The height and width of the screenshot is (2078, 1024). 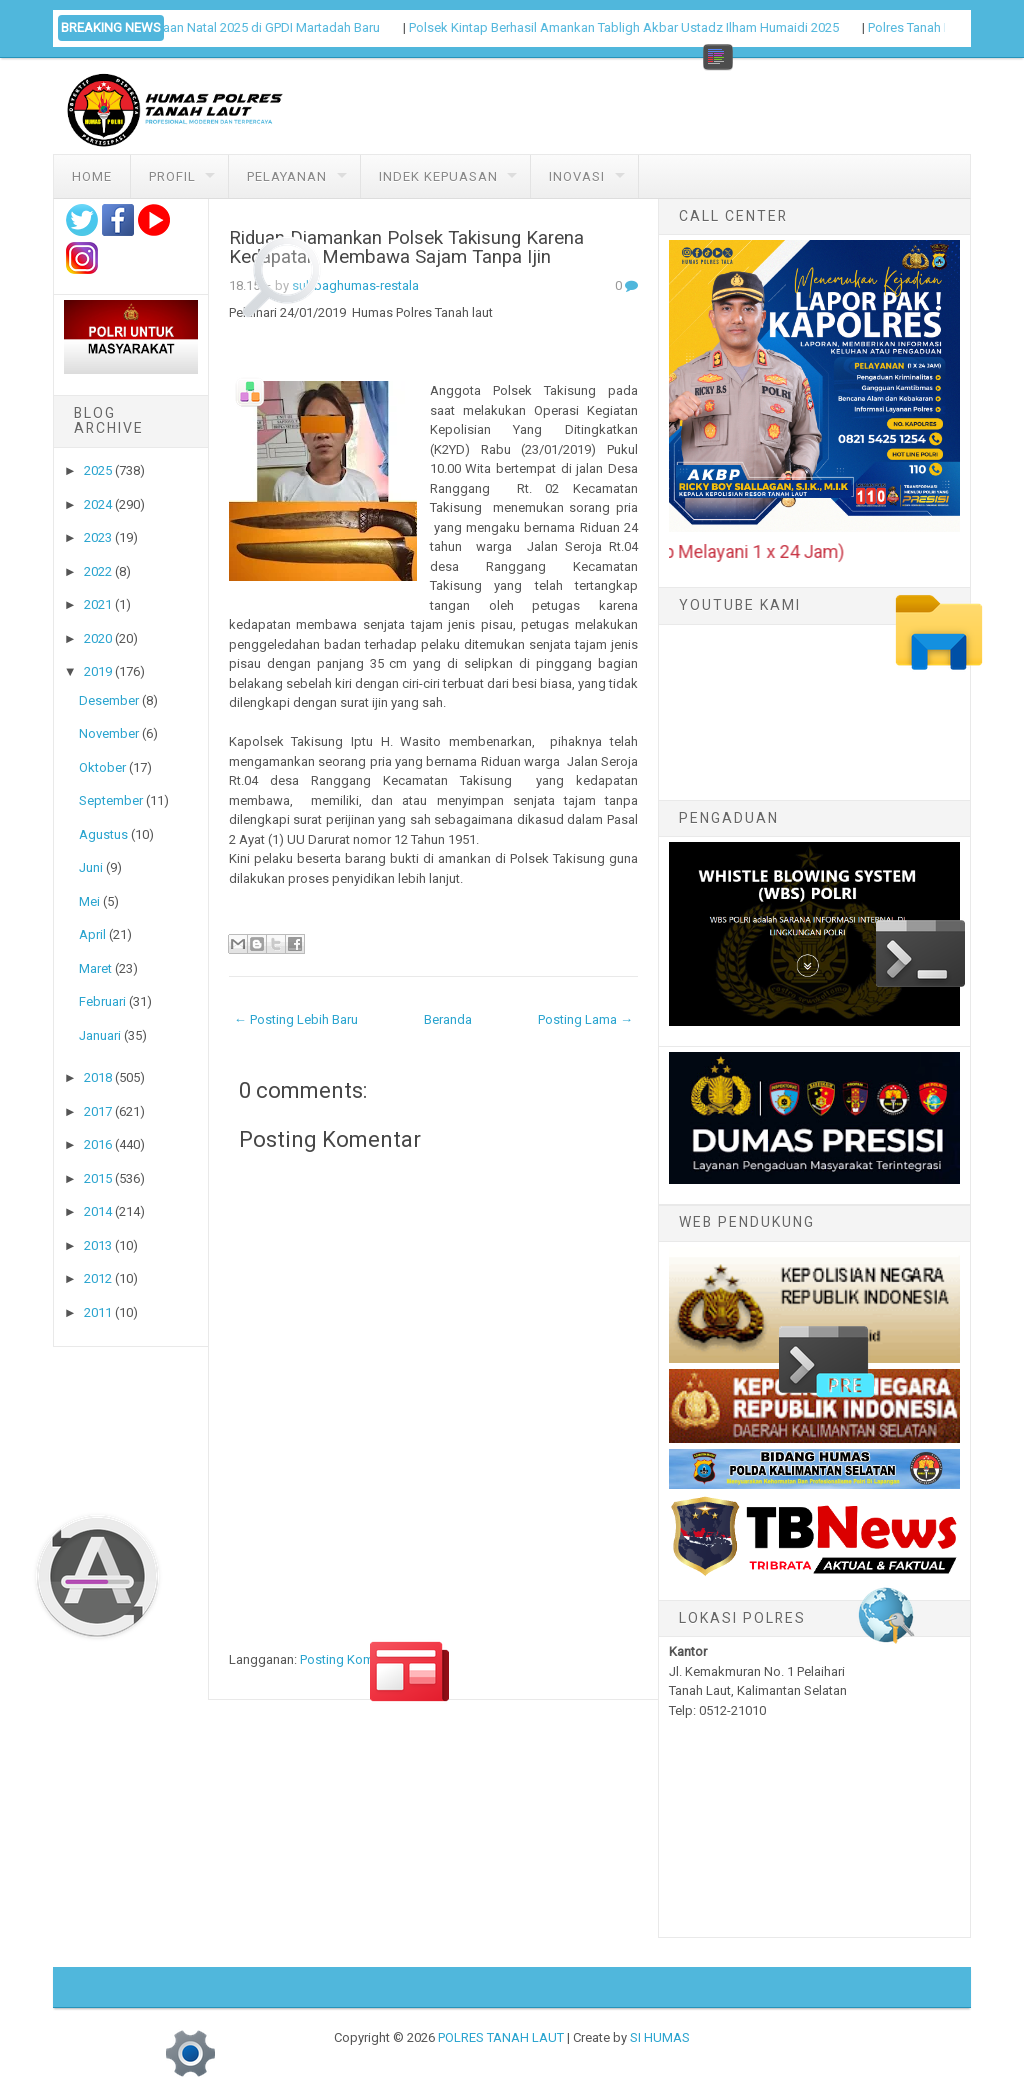 What do you see at coordinates (190, 2053) in the screenshot?
I see `open windows settings` at bounding box center [190, 2053].